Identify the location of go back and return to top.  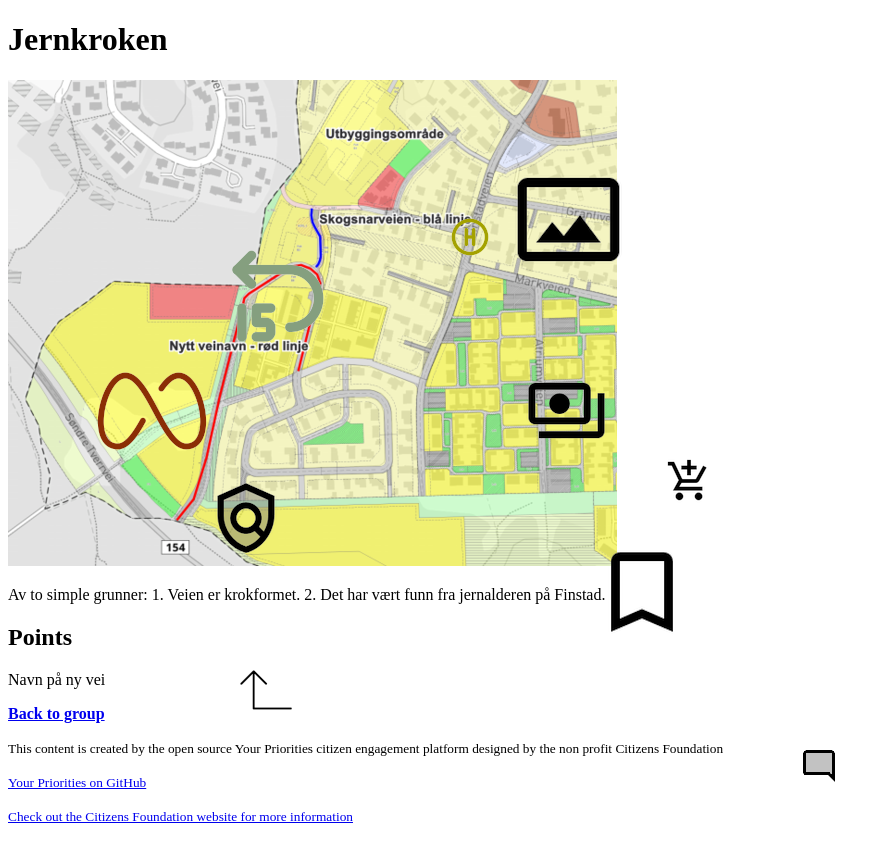
(264, 692).